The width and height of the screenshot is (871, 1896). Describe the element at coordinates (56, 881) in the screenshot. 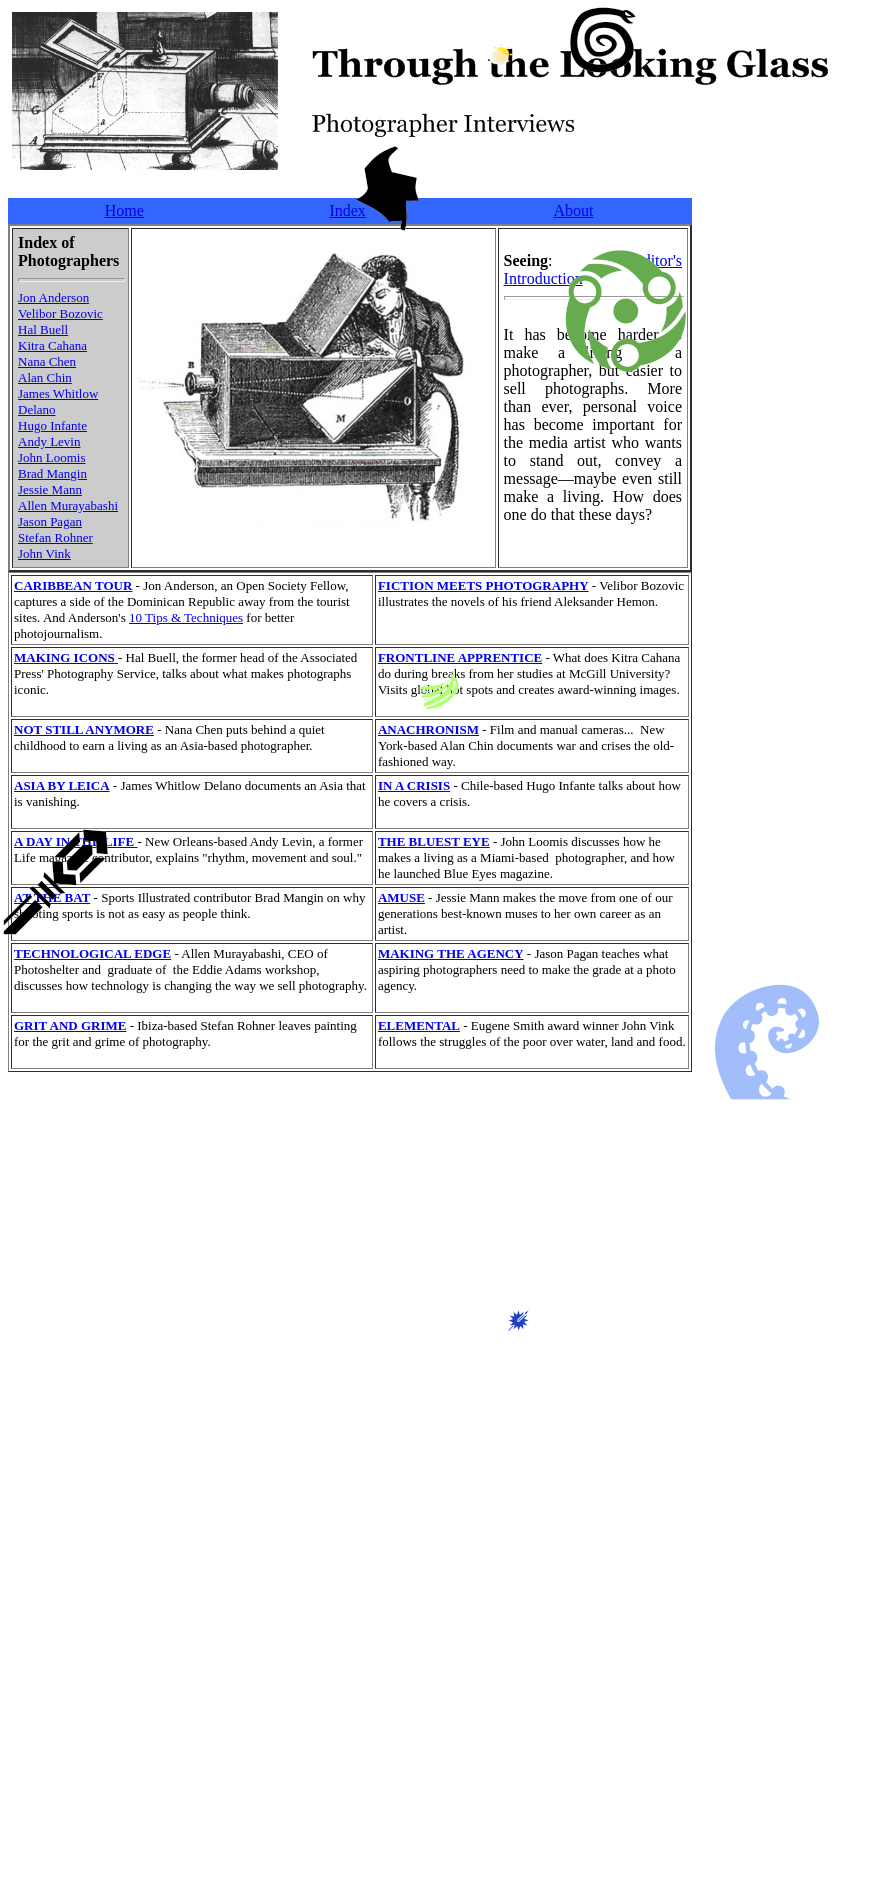

I see `cast a spell or use magic ability` at that location.